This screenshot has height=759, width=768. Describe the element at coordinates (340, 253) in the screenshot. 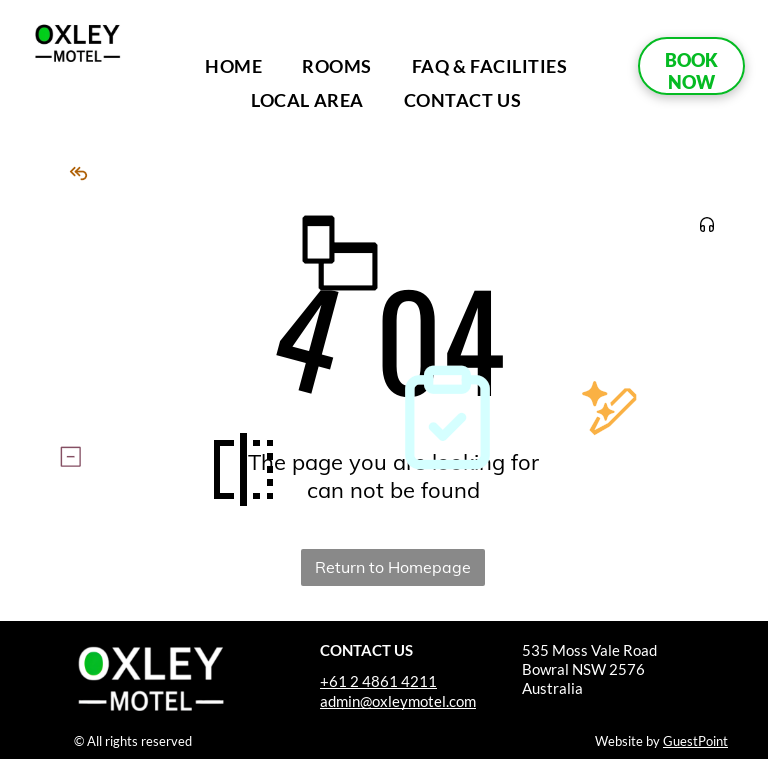

I see `toggle editor layout arrangement` at that location.